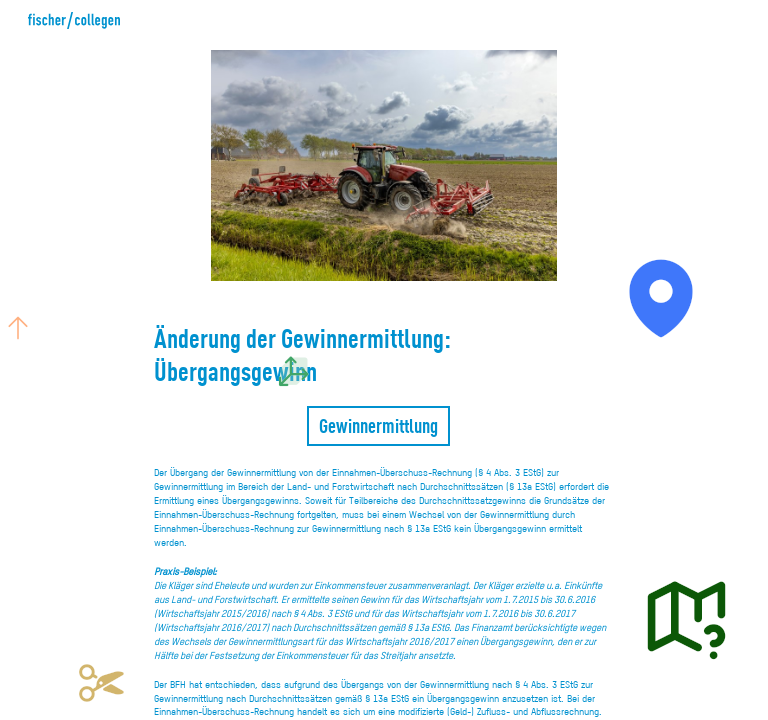  Describe the element at coordinates (18, 328) in the screenshot. I see `scroll to top of page` at that location.